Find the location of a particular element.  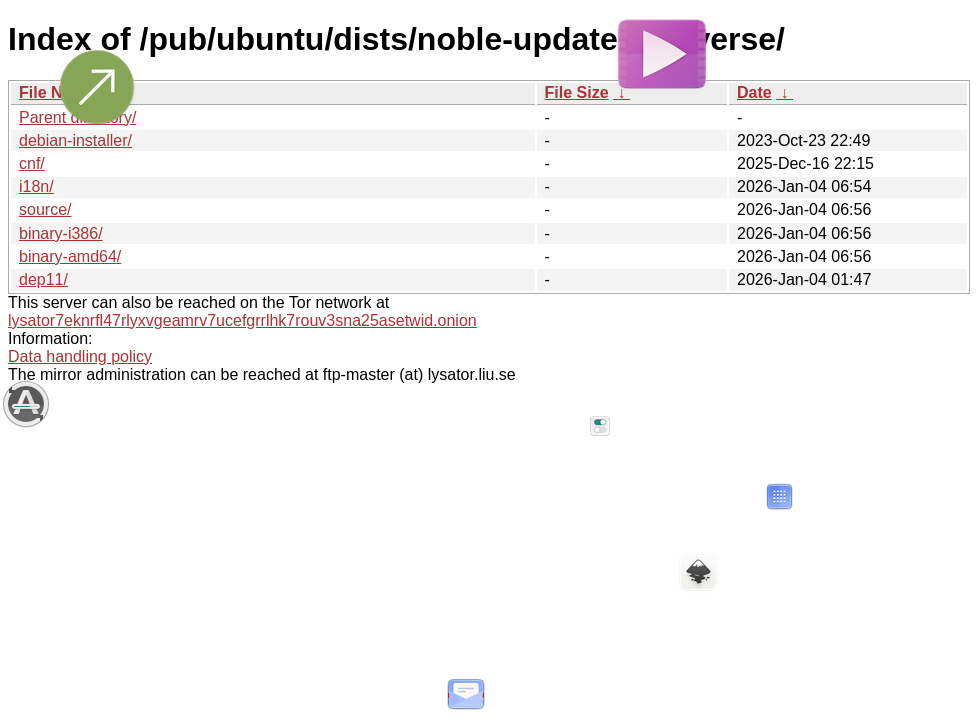

open desktop preferences or settings is located at coordinates (600, 426).